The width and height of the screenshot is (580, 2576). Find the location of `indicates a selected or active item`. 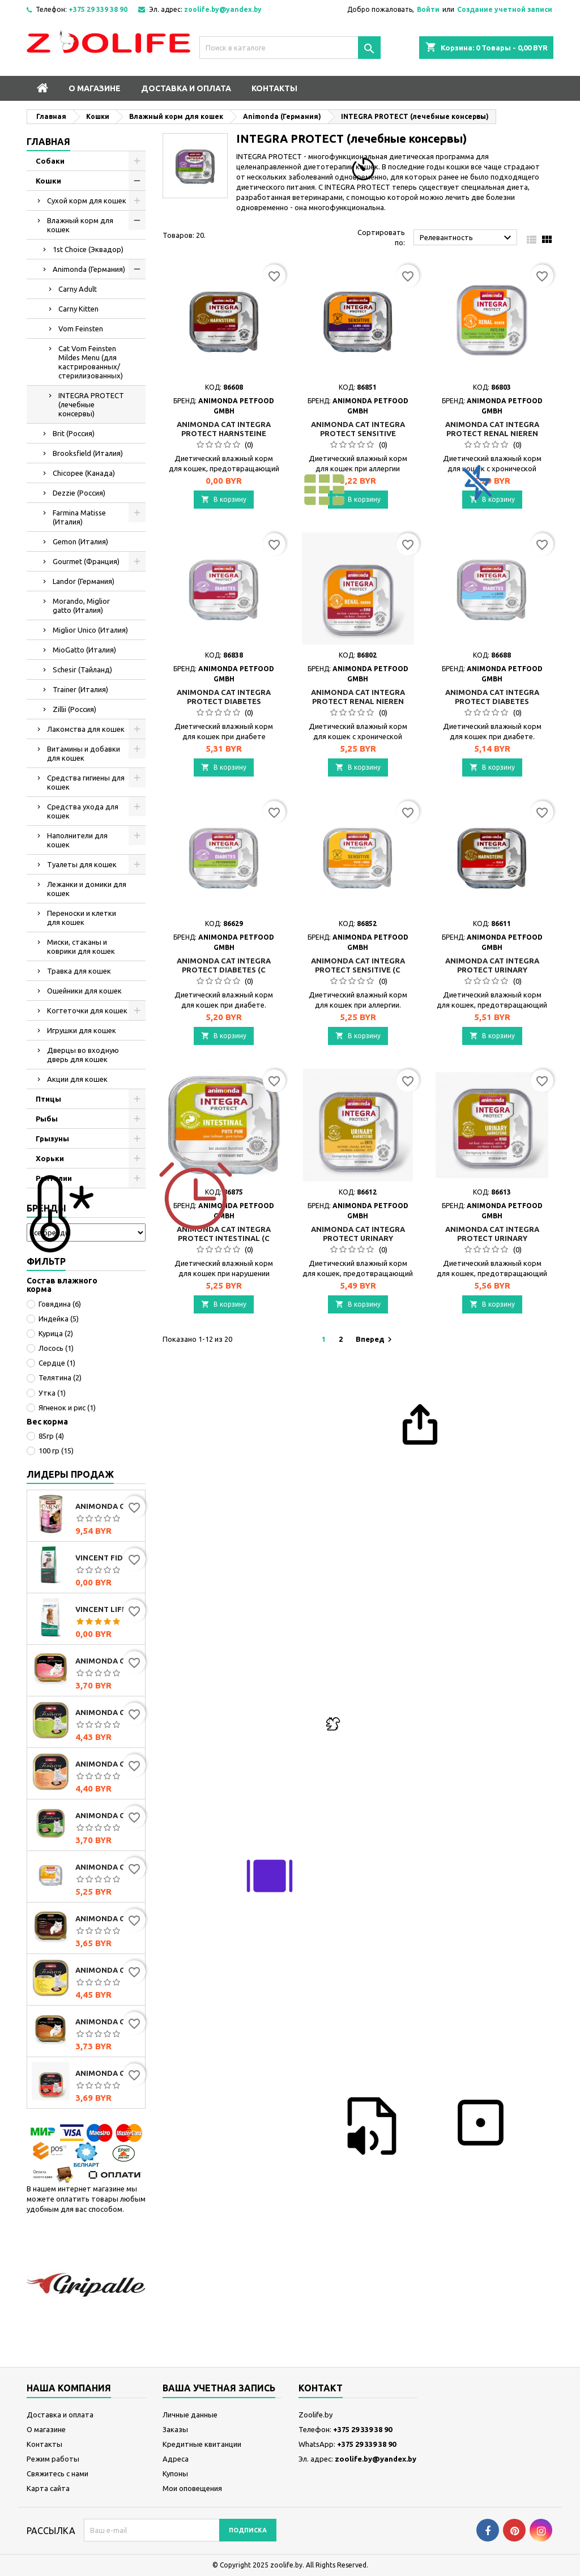

indicates a selected or active item is located at coordinates (480, 2122).